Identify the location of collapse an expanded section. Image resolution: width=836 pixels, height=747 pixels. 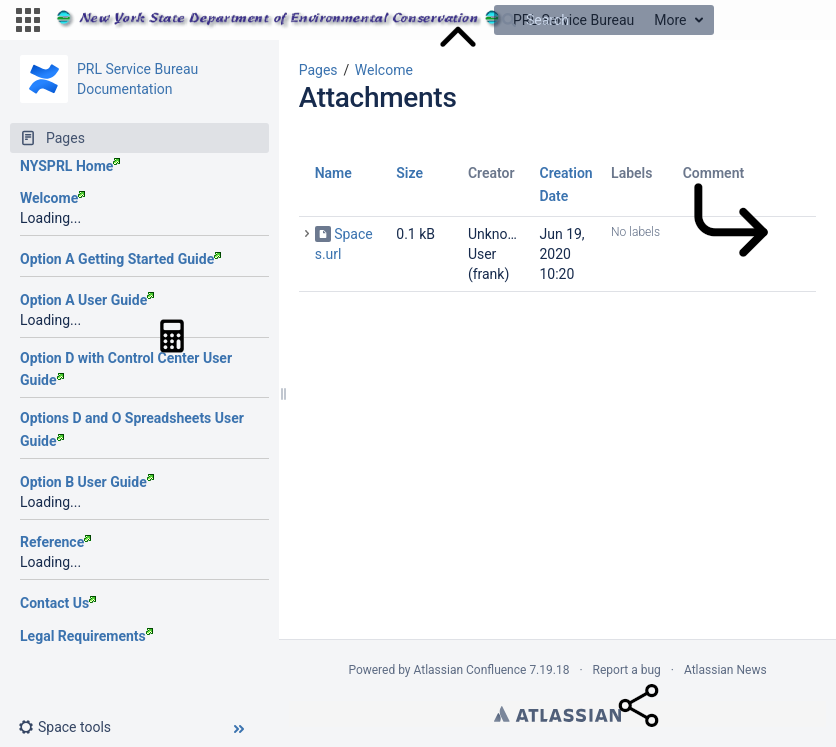
(458, 46).